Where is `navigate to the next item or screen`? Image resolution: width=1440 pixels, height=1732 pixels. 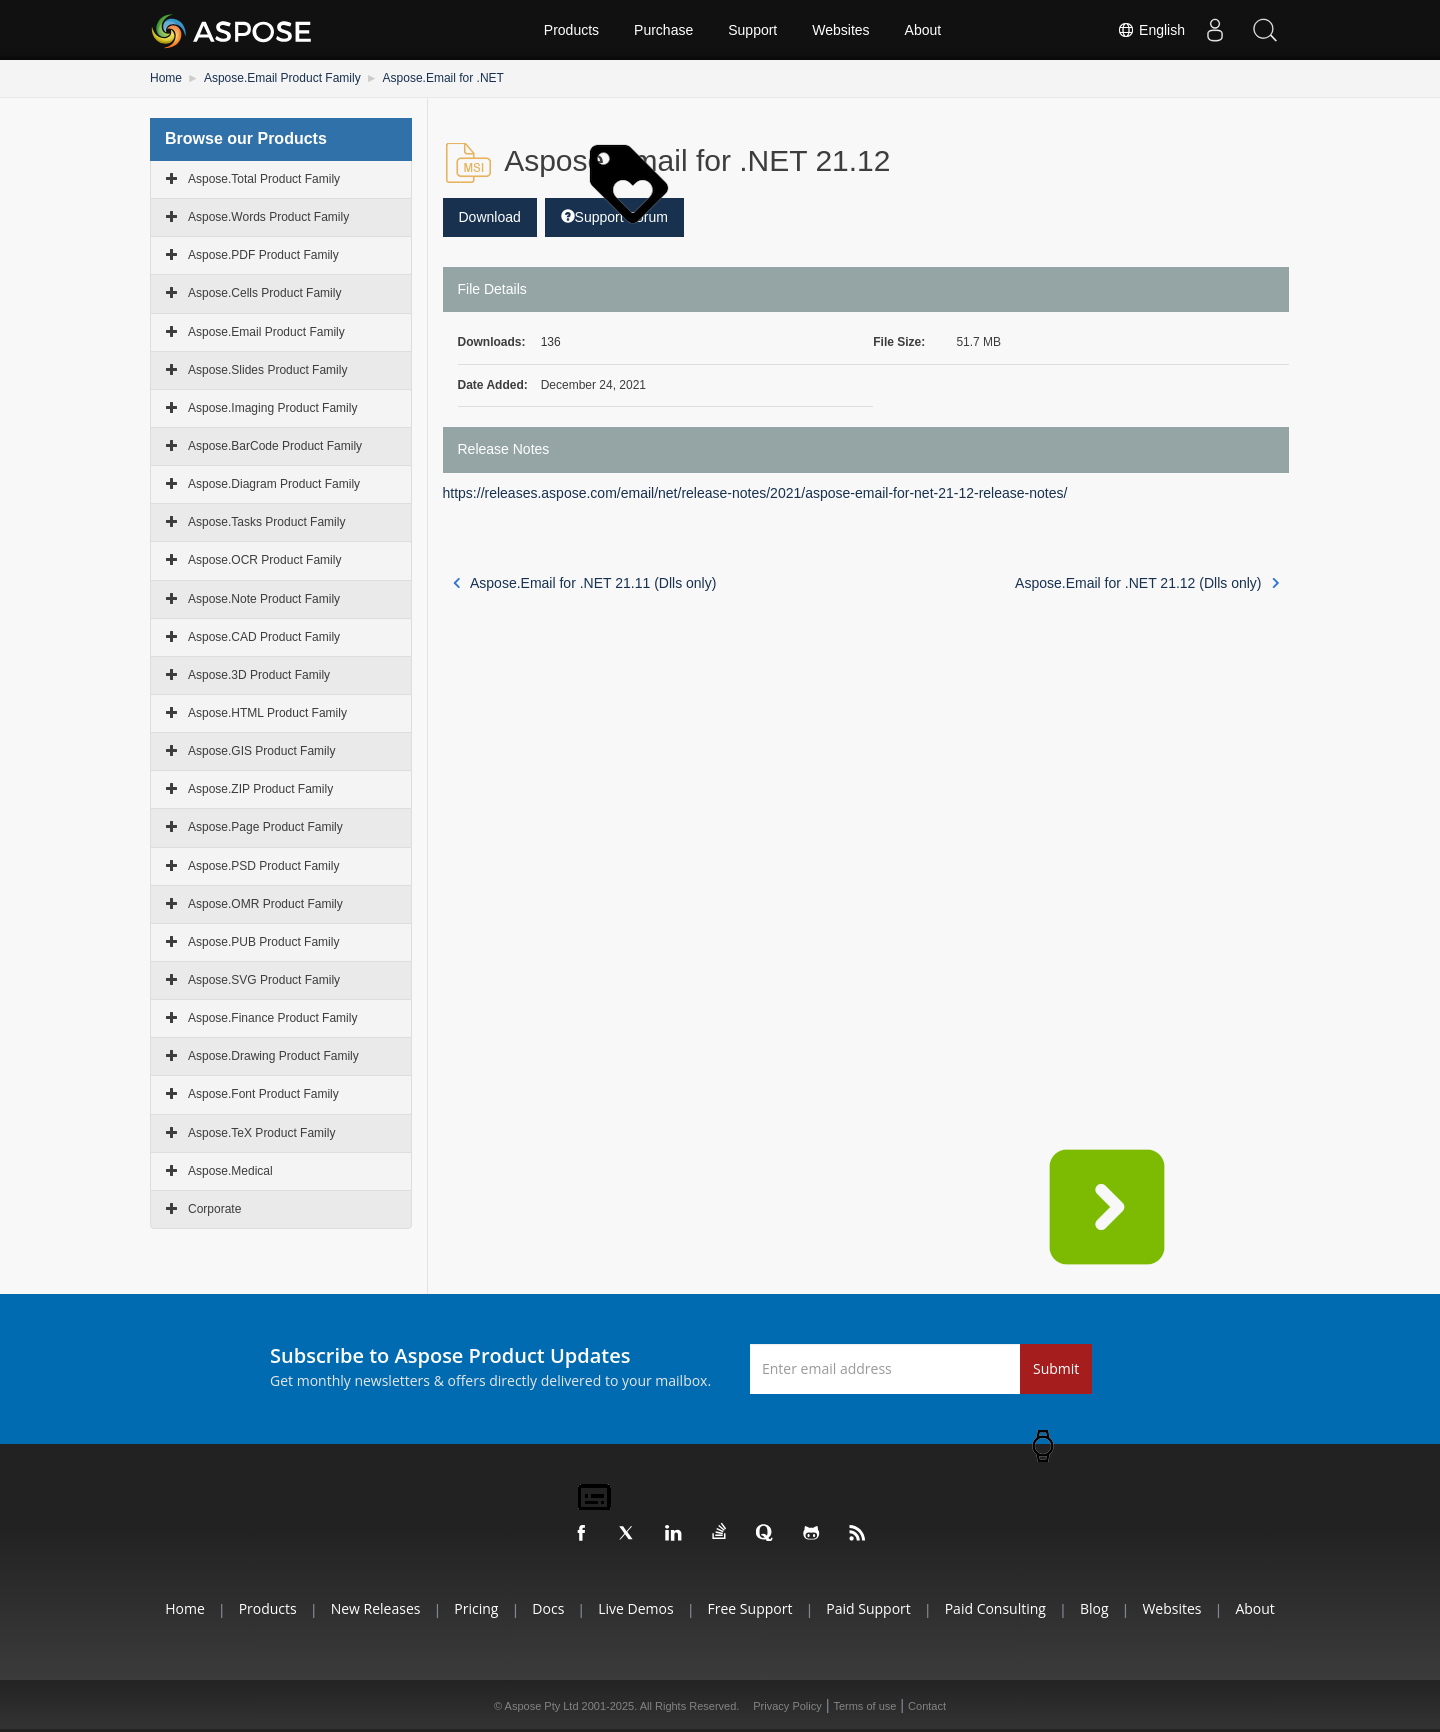
navigate to the next item or screen is located at coordinates (1107, 1207).